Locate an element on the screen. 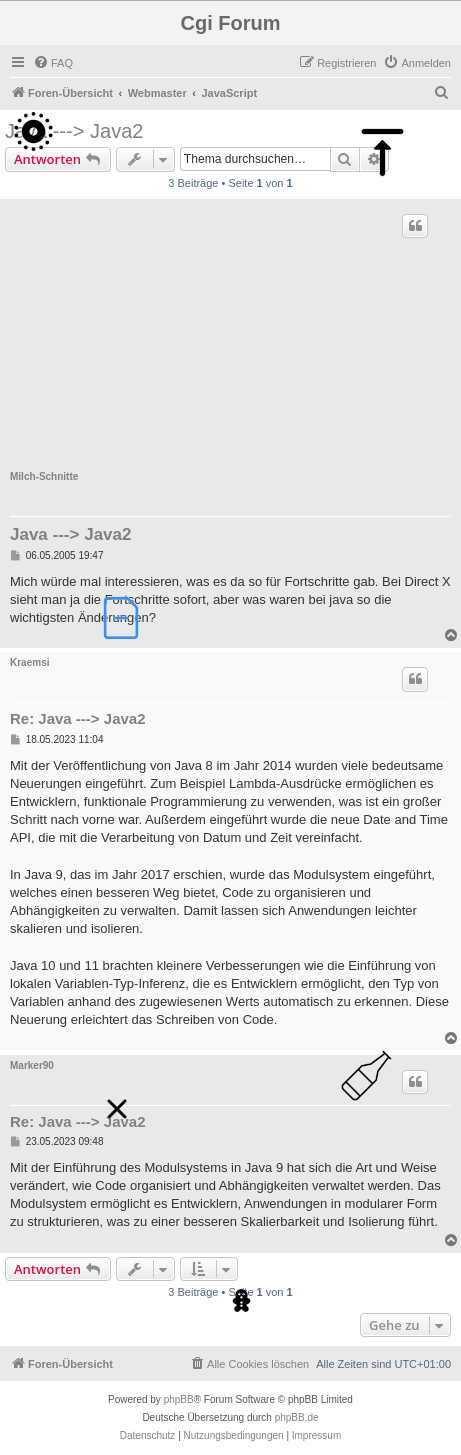 This screenshot has height=1455, width=461. browse beer or beverage options is located at coordinates (365, 1076).